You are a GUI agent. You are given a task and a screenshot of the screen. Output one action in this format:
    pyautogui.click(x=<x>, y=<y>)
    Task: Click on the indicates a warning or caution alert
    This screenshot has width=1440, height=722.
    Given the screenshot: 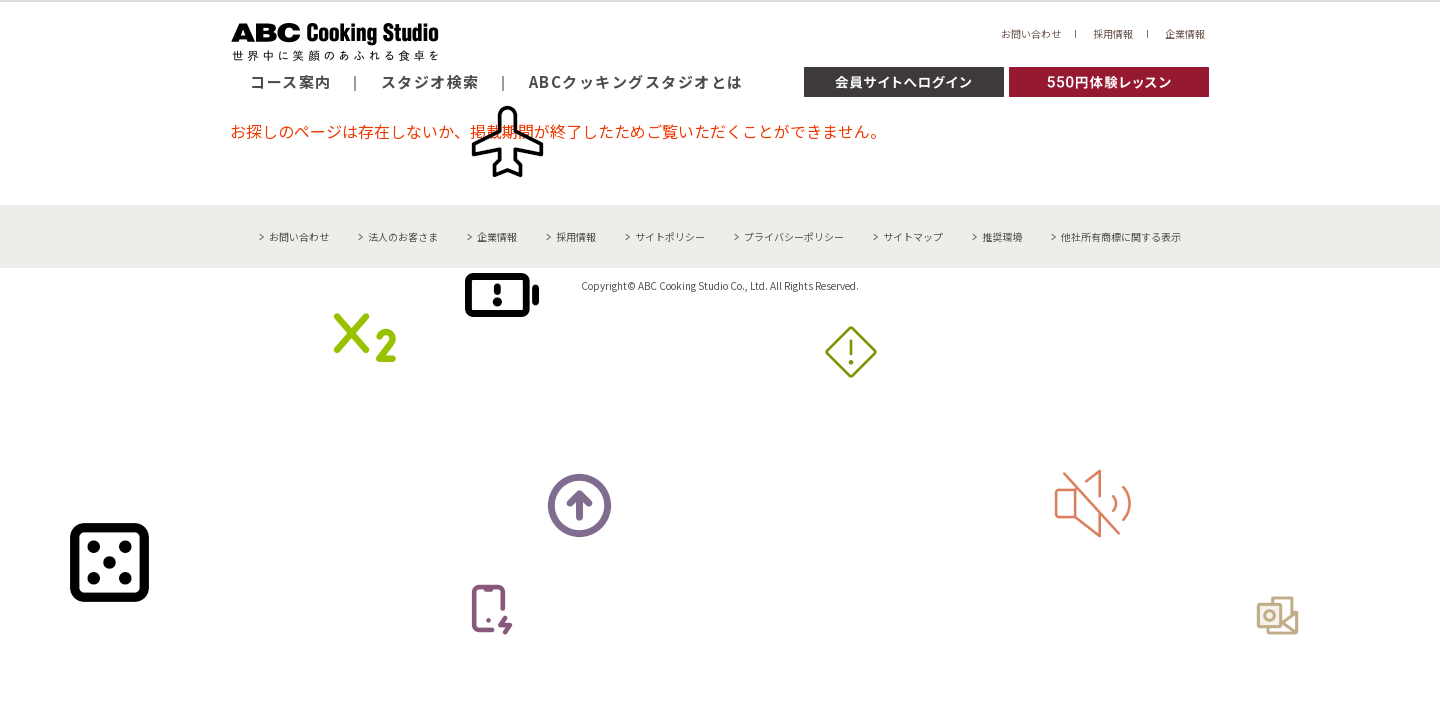 What is the action you would take?
    pyautogui.click(x=851, y=352)
    